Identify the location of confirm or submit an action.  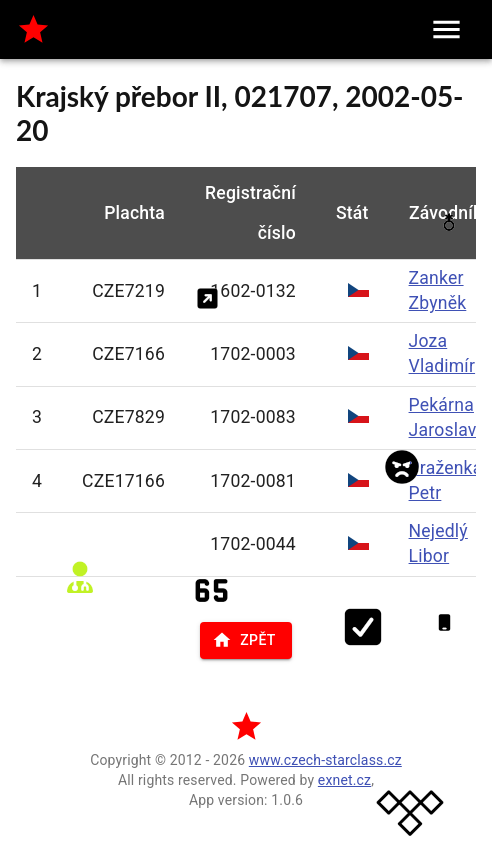
(363, 627).